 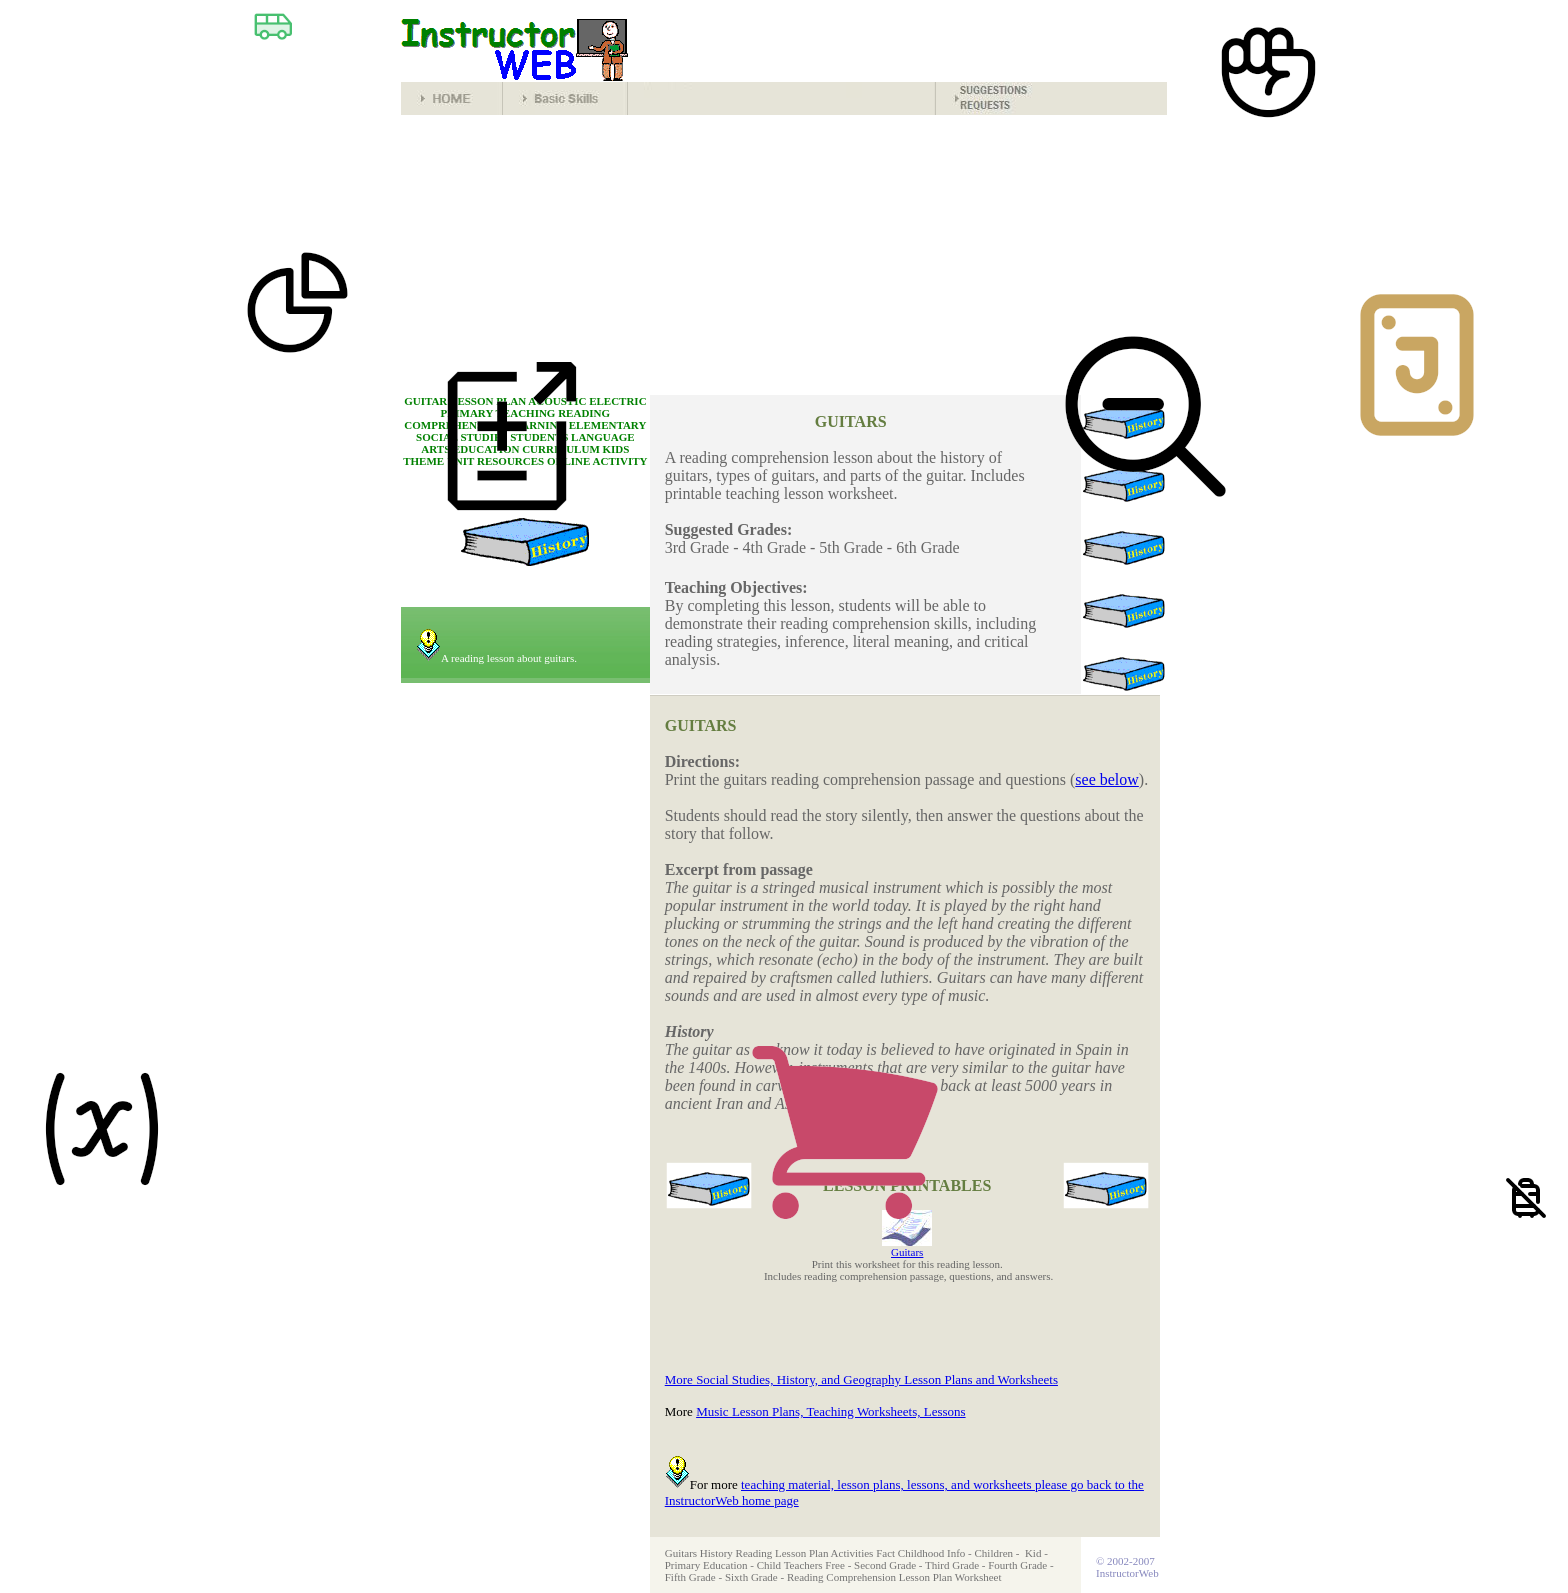 I want to click on view analytics or statistics breakdown, so click(x=297, y=302).